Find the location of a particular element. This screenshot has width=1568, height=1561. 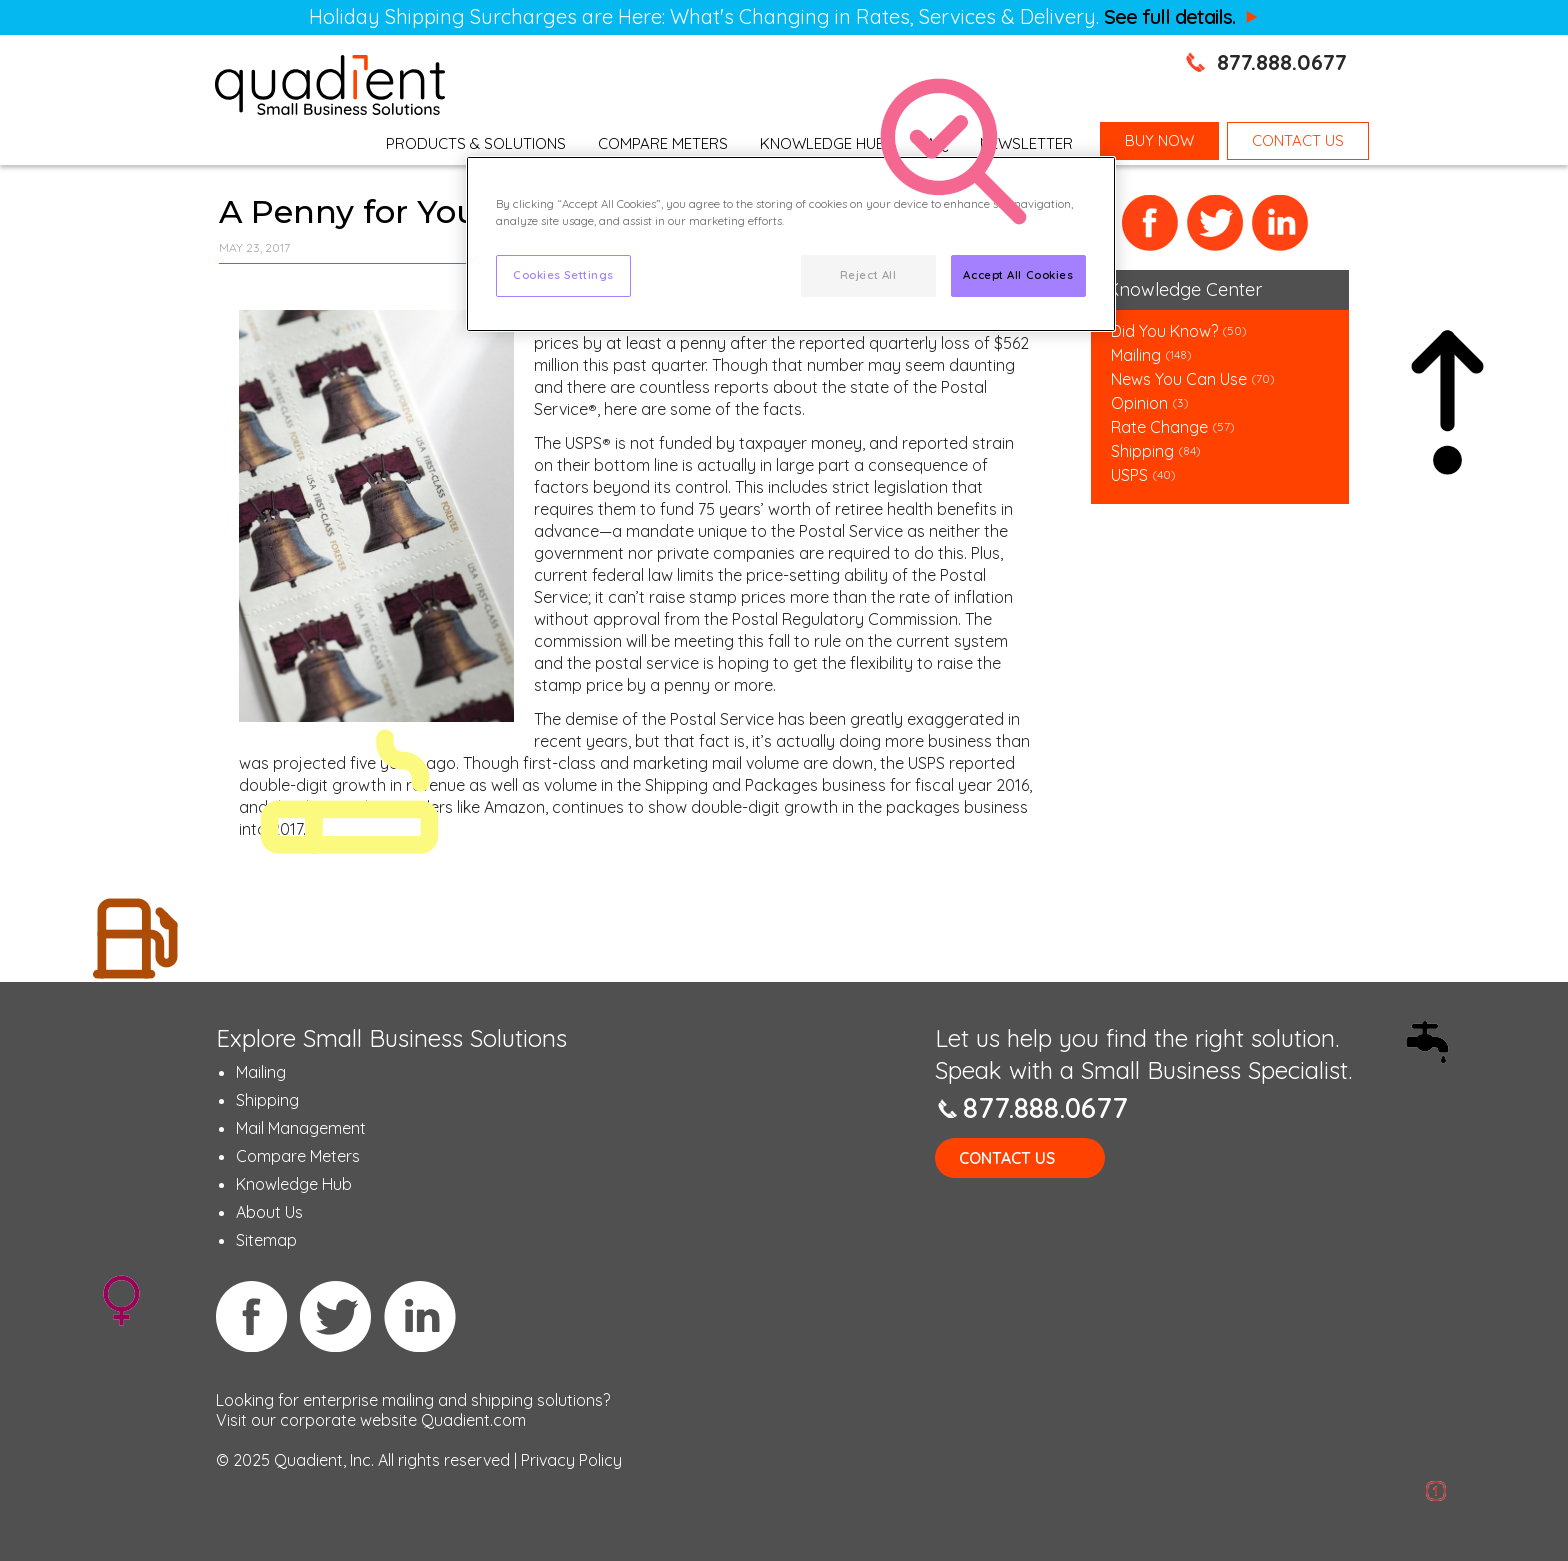

access water or plumbing settings is located at coordinates (1427, 1039).